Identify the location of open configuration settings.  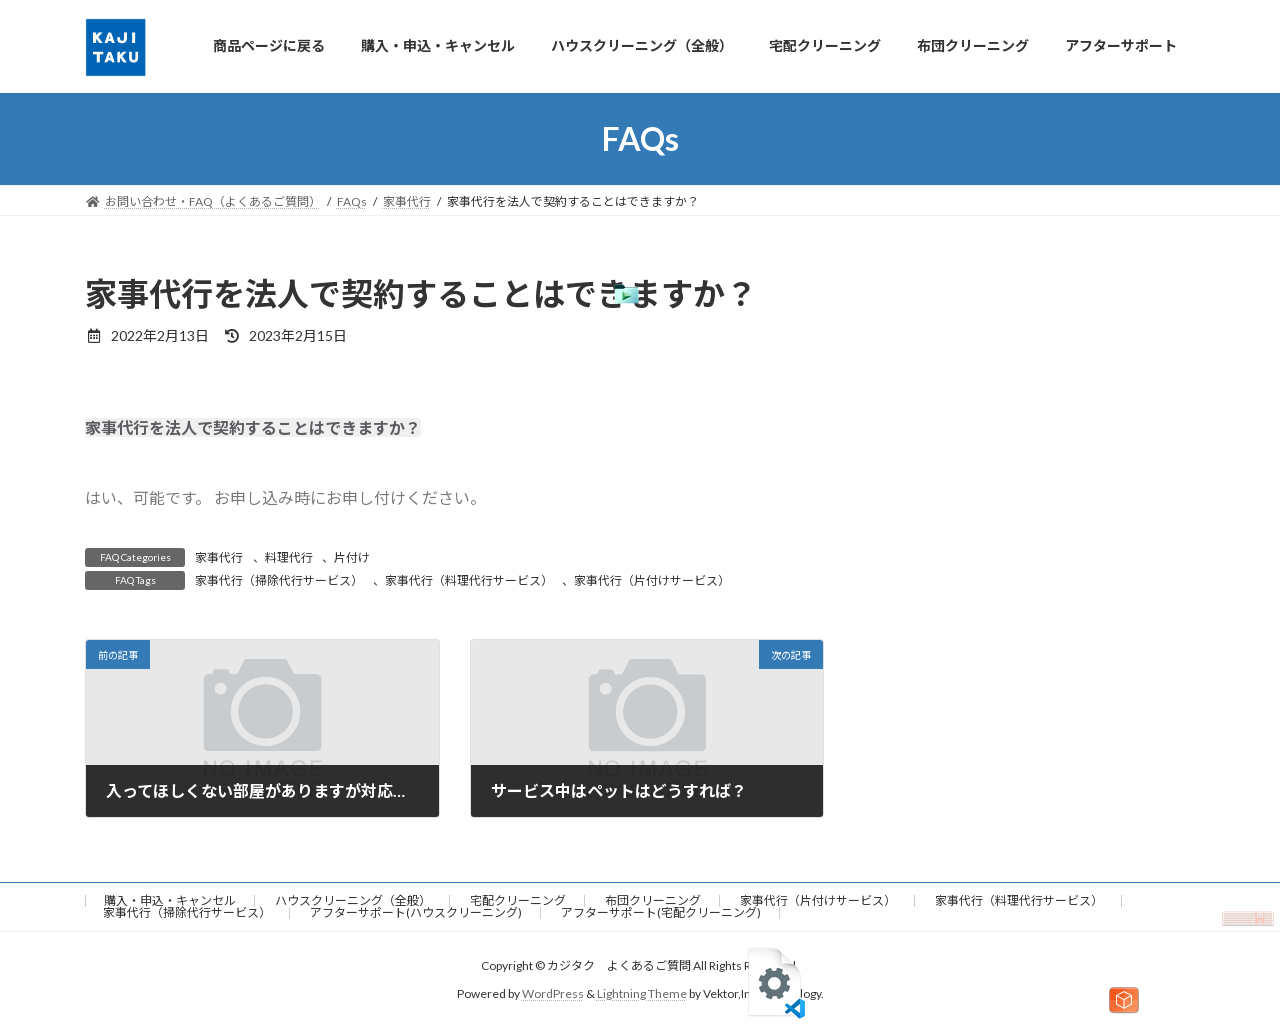
(774, 983).